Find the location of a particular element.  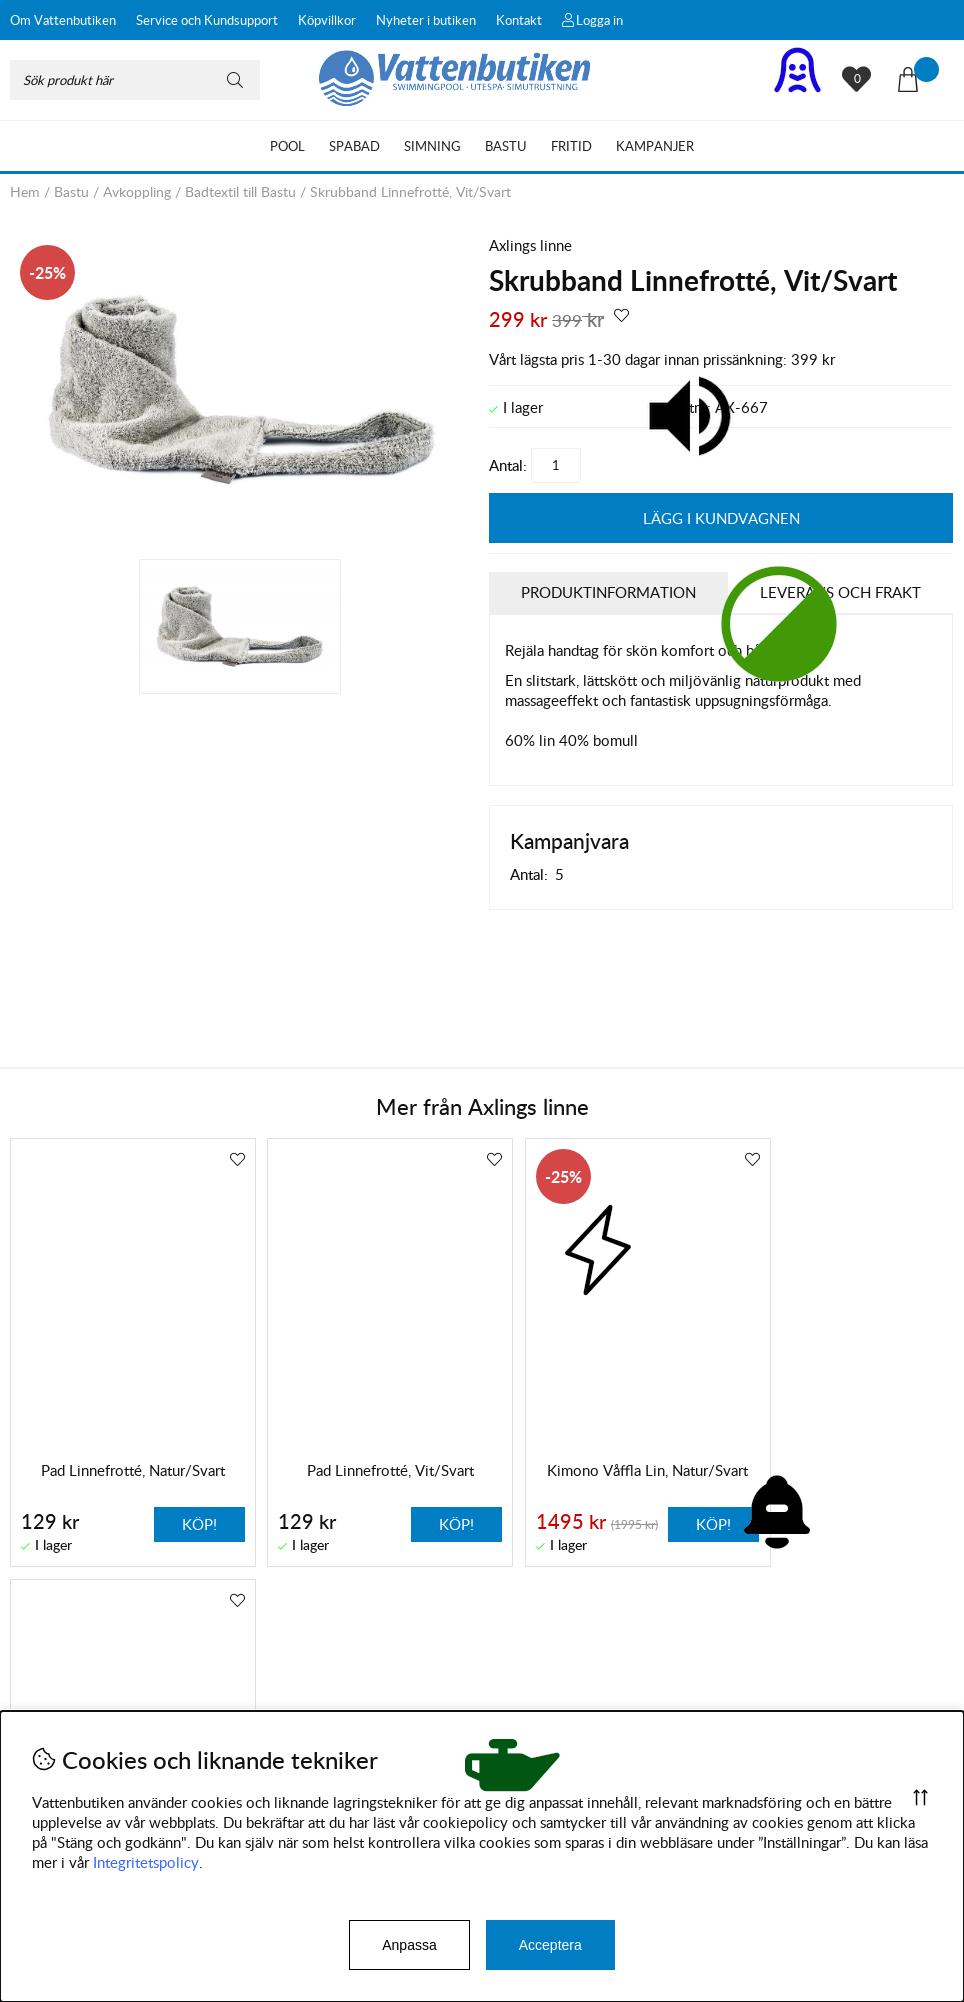

remove a notification or alert is located at coordinates (777, 1512).